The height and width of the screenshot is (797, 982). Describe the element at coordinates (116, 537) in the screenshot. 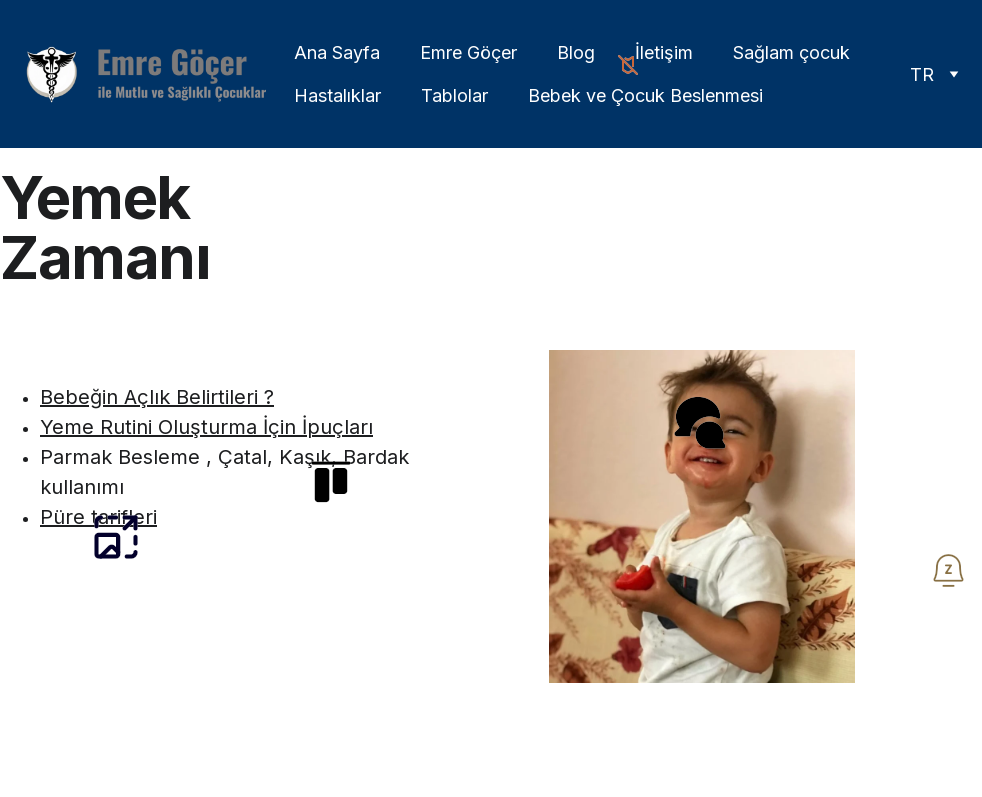

I see `upscale or enhance image resolution` at that location.